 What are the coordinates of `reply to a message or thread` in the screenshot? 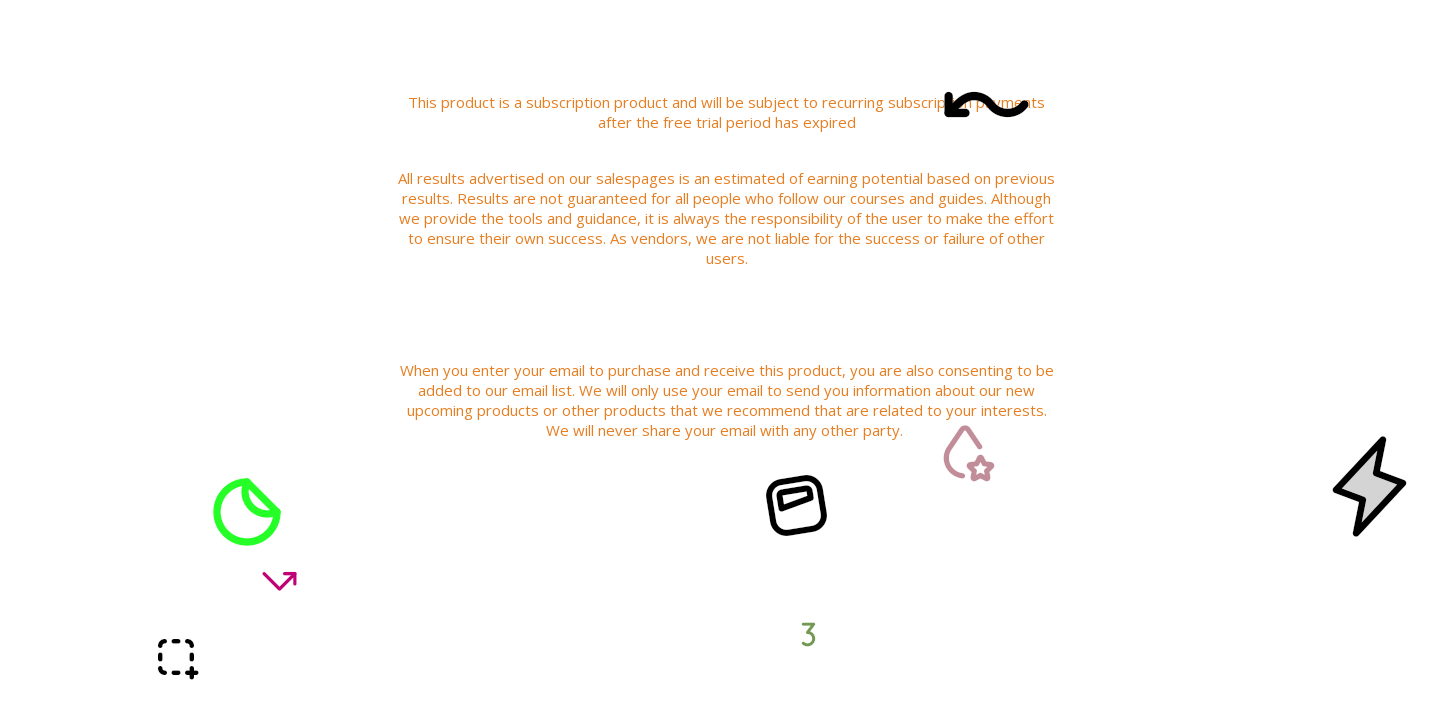 It's located at (279, 580).